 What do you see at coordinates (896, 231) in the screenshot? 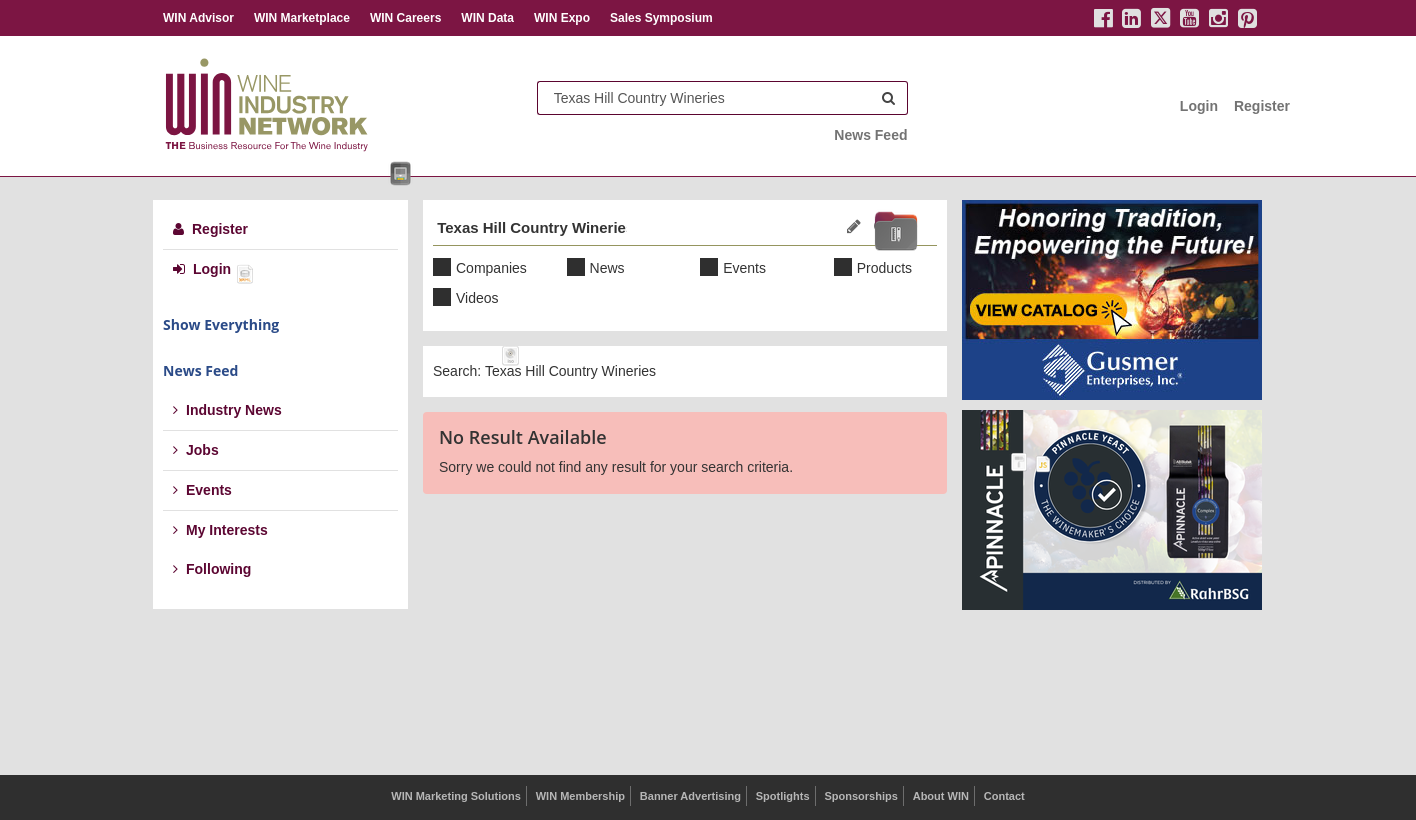
I see `access your templates folder` at bounding box center [896, 231].